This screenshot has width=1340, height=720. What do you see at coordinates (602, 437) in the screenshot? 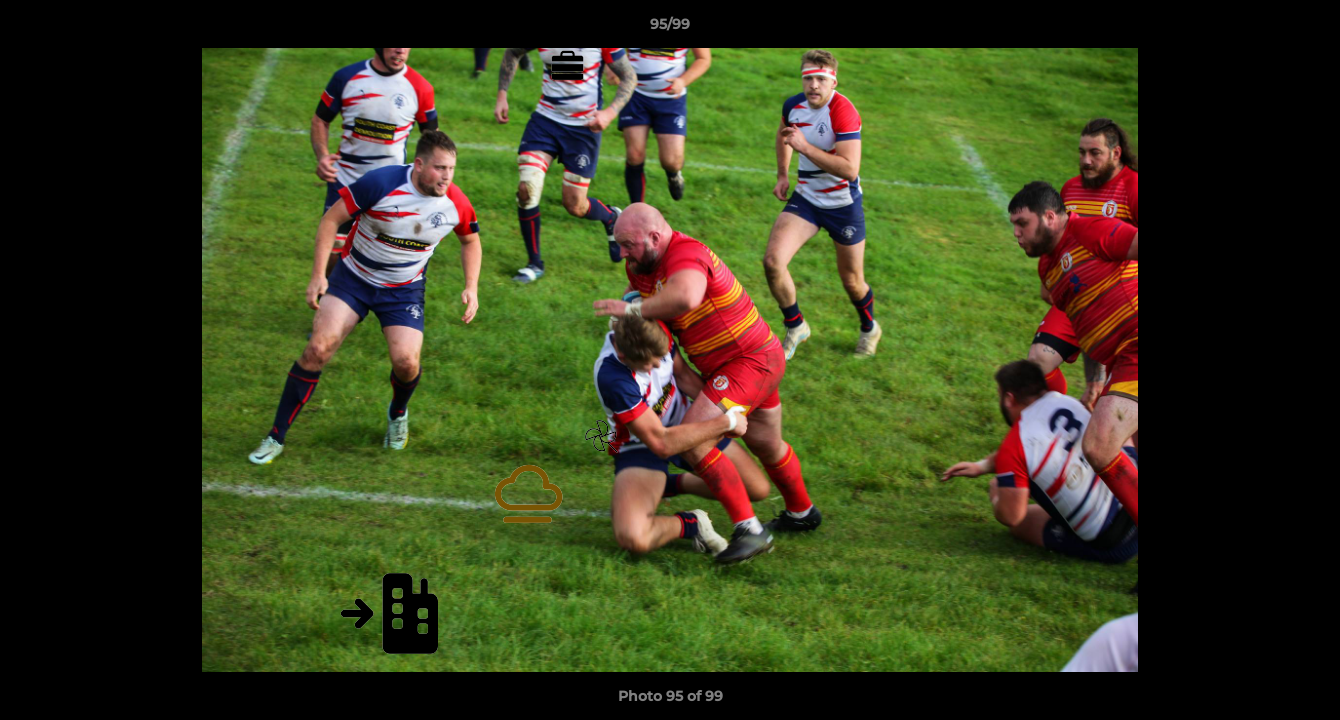
I see `decorative element indicating playfulness or childhood themes` at bounding box center [602, 437].